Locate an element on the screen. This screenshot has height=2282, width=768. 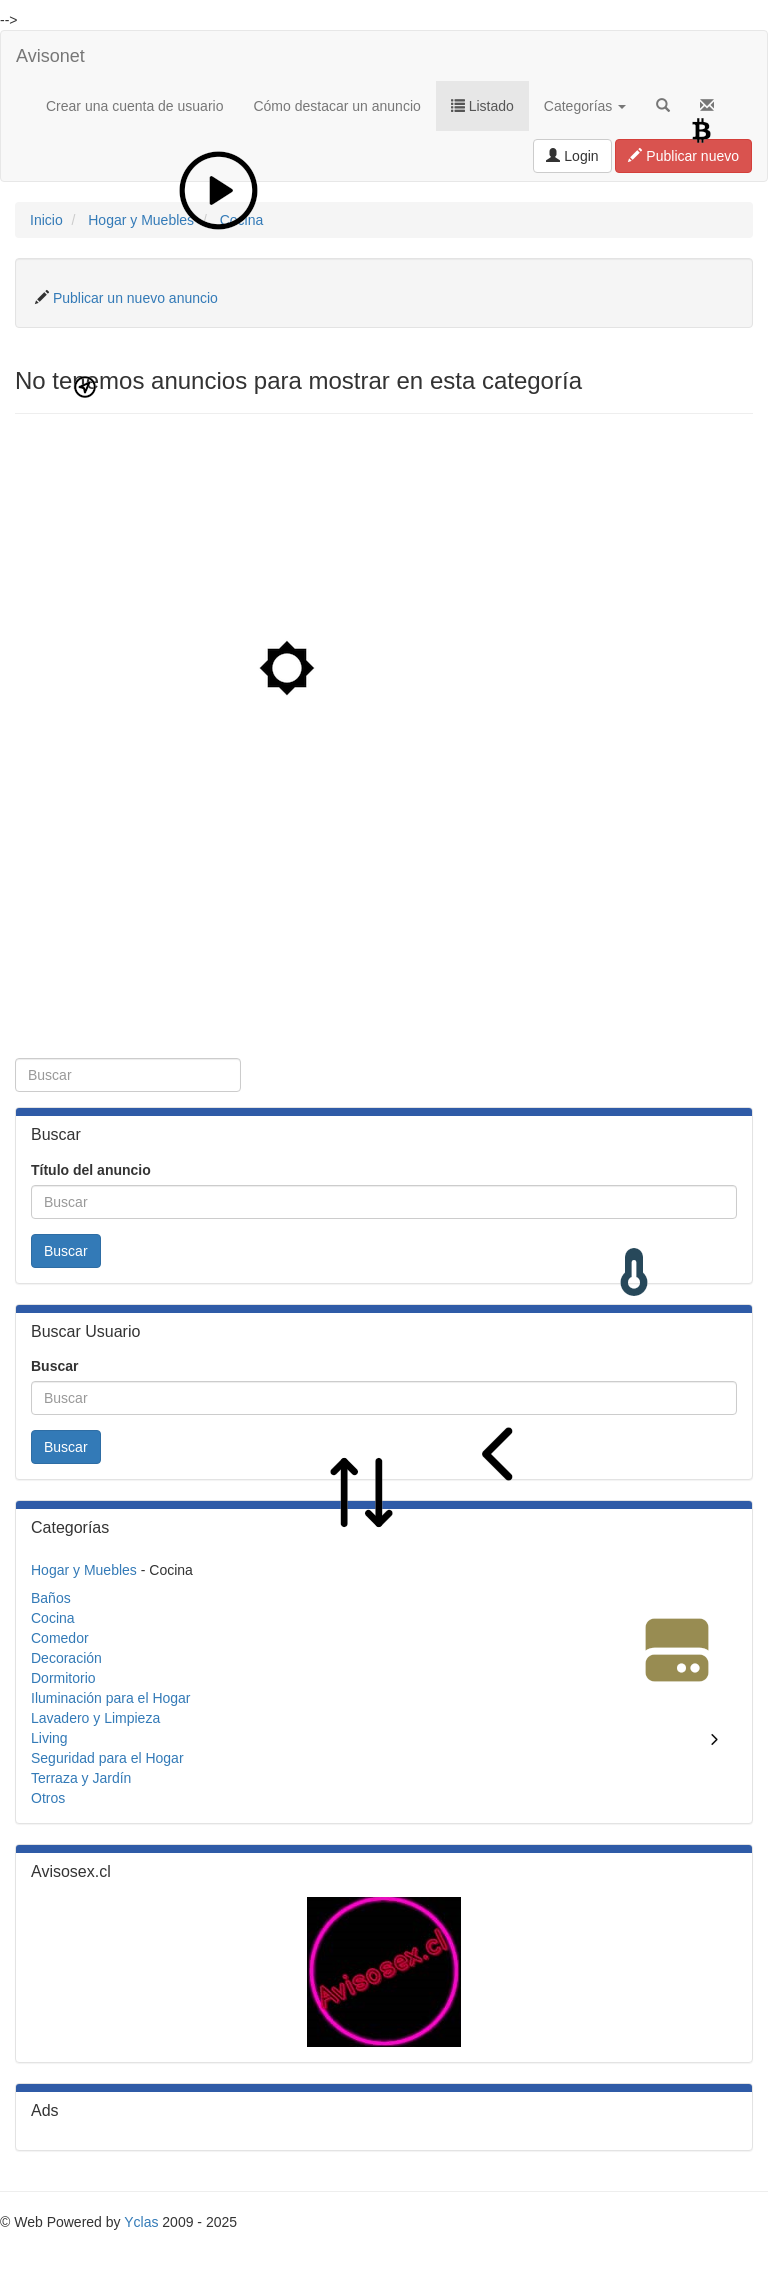
sort items in ascending or descending order is located at coordinates (361, 1492).